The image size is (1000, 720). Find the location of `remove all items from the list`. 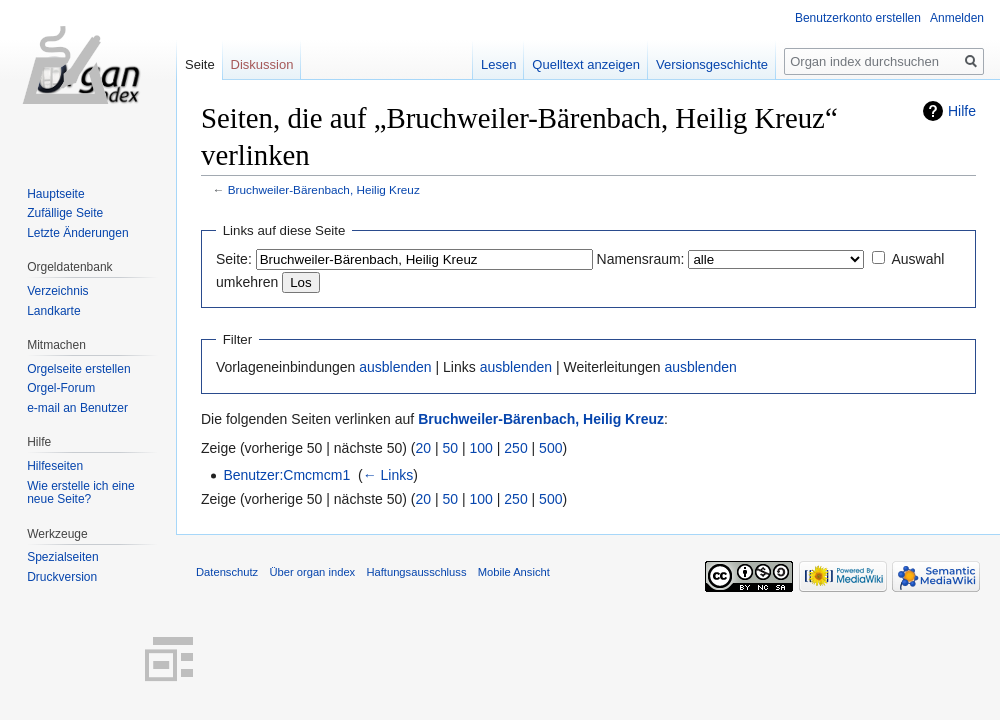

remove all items from the list is located at coordinates (173, 657).